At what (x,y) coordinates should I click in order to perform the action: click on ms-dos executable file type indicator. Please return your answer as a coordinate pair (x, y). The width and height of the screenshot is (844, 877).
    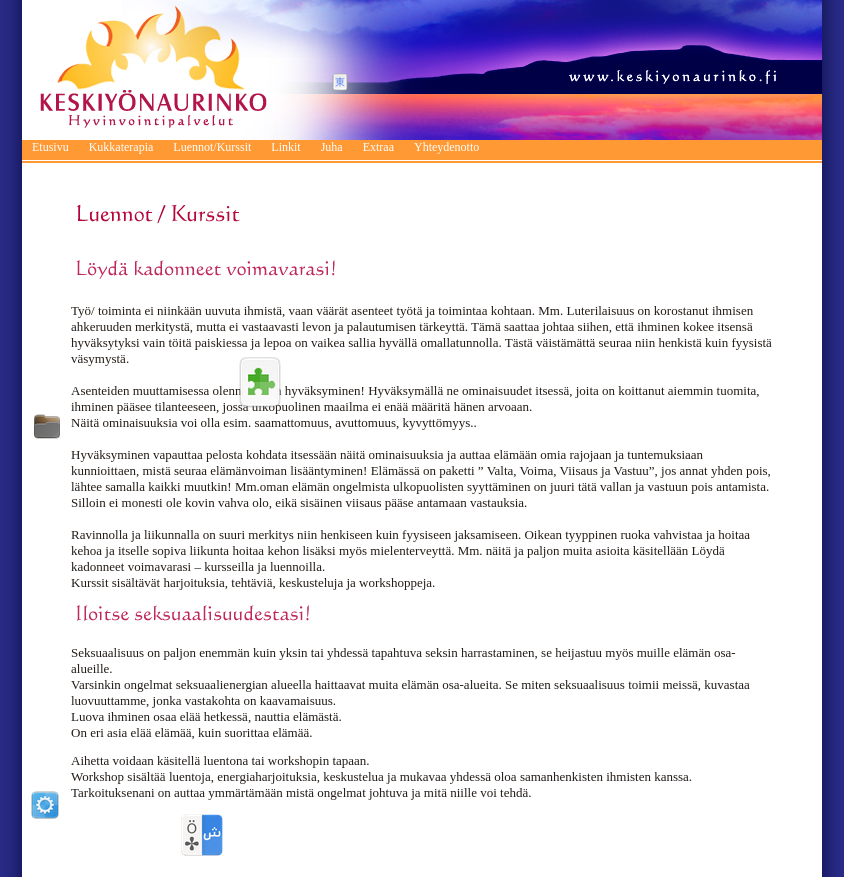
    Looking at the image, I should click on (45, 805).